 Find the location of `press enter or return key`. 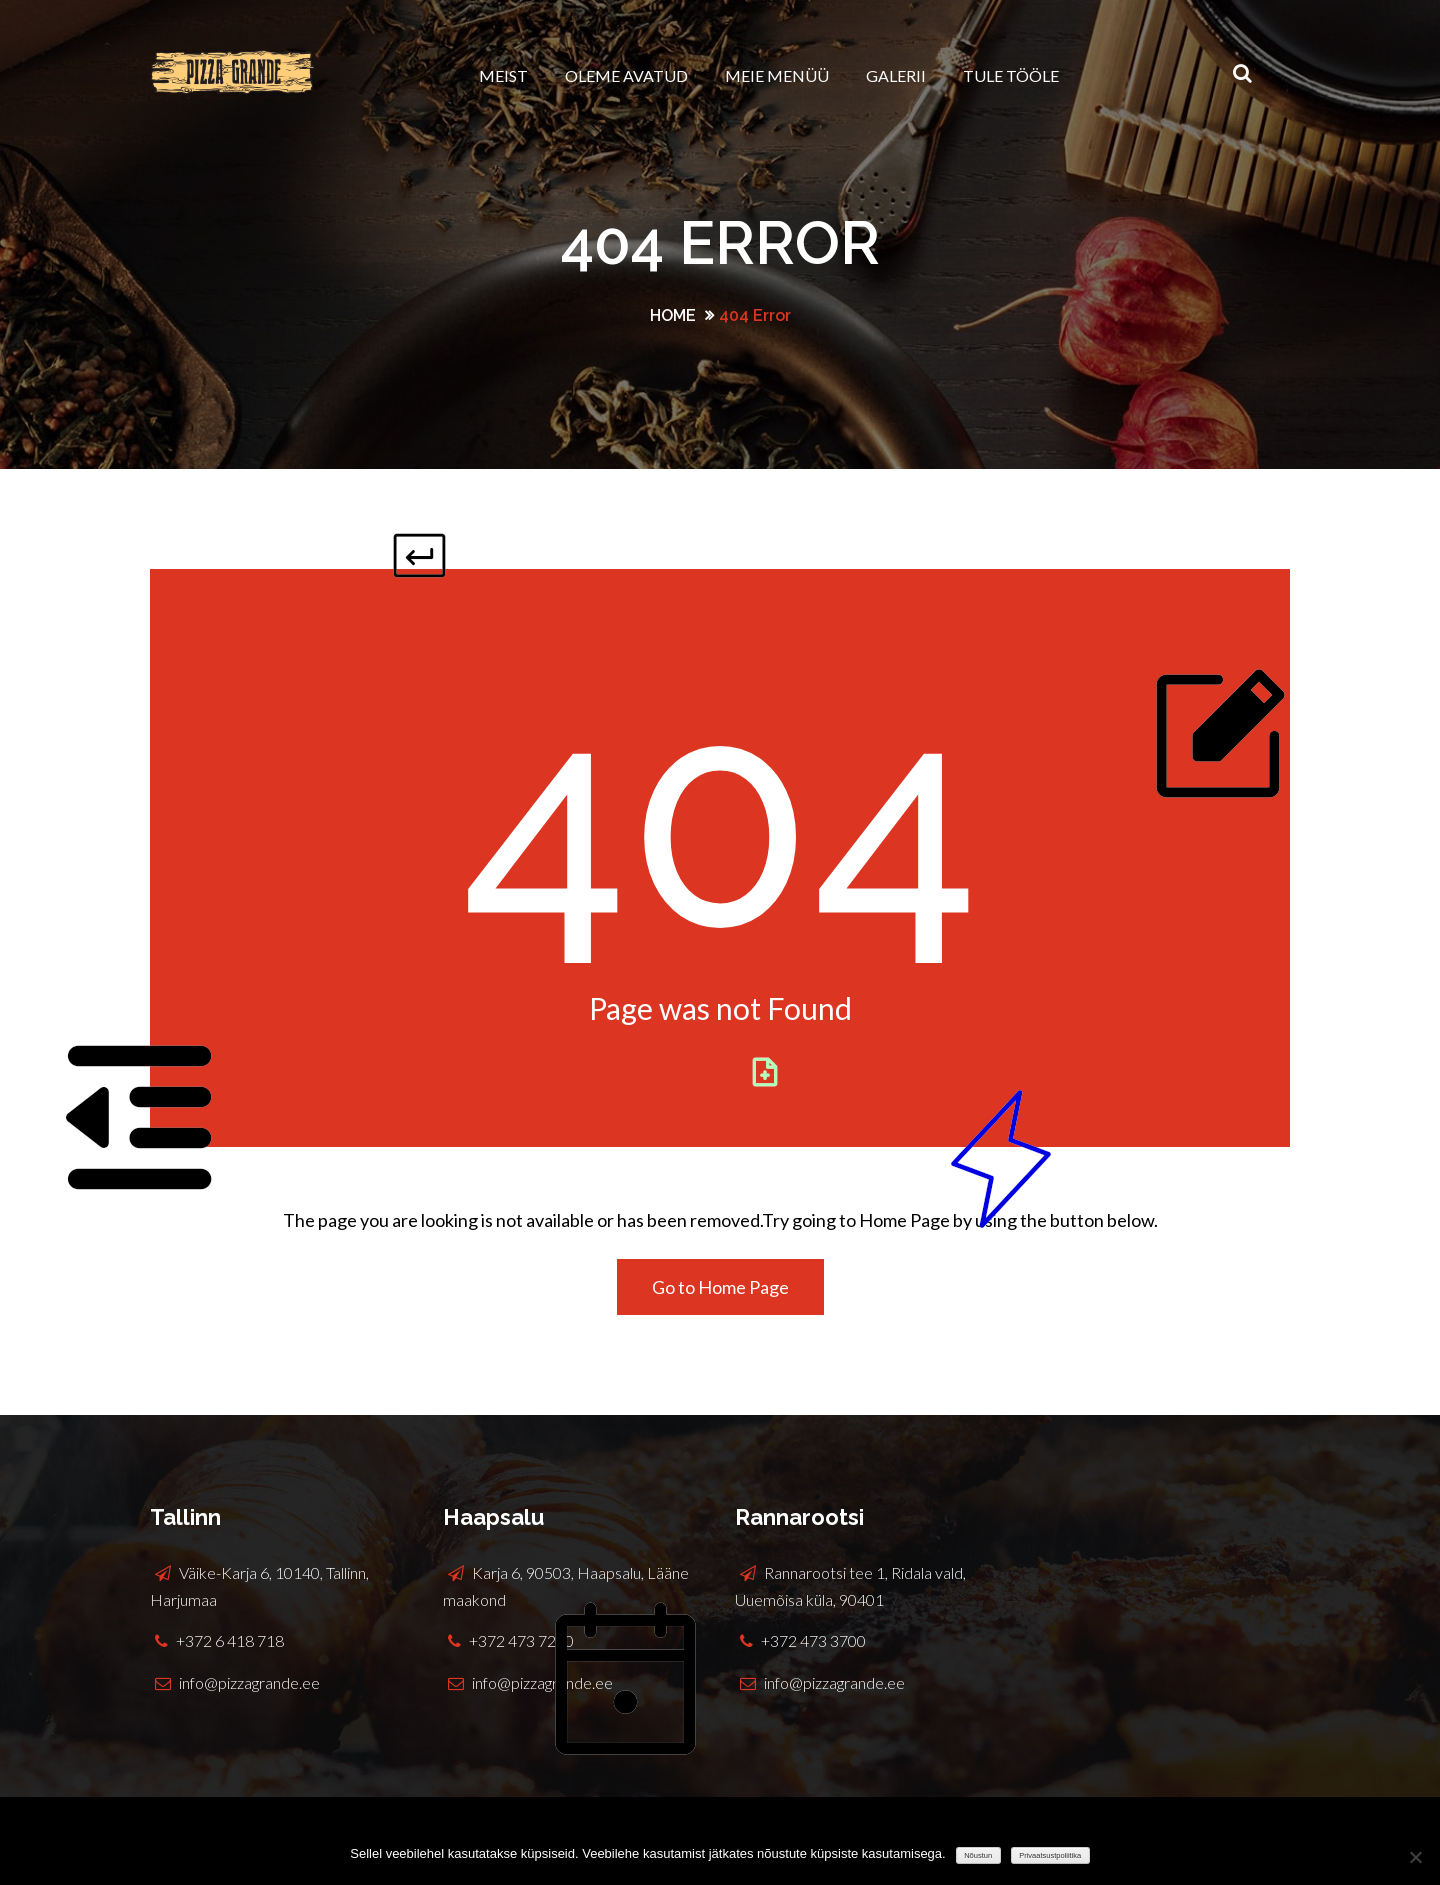

press enter or return key is located at coordinates (419, 555).